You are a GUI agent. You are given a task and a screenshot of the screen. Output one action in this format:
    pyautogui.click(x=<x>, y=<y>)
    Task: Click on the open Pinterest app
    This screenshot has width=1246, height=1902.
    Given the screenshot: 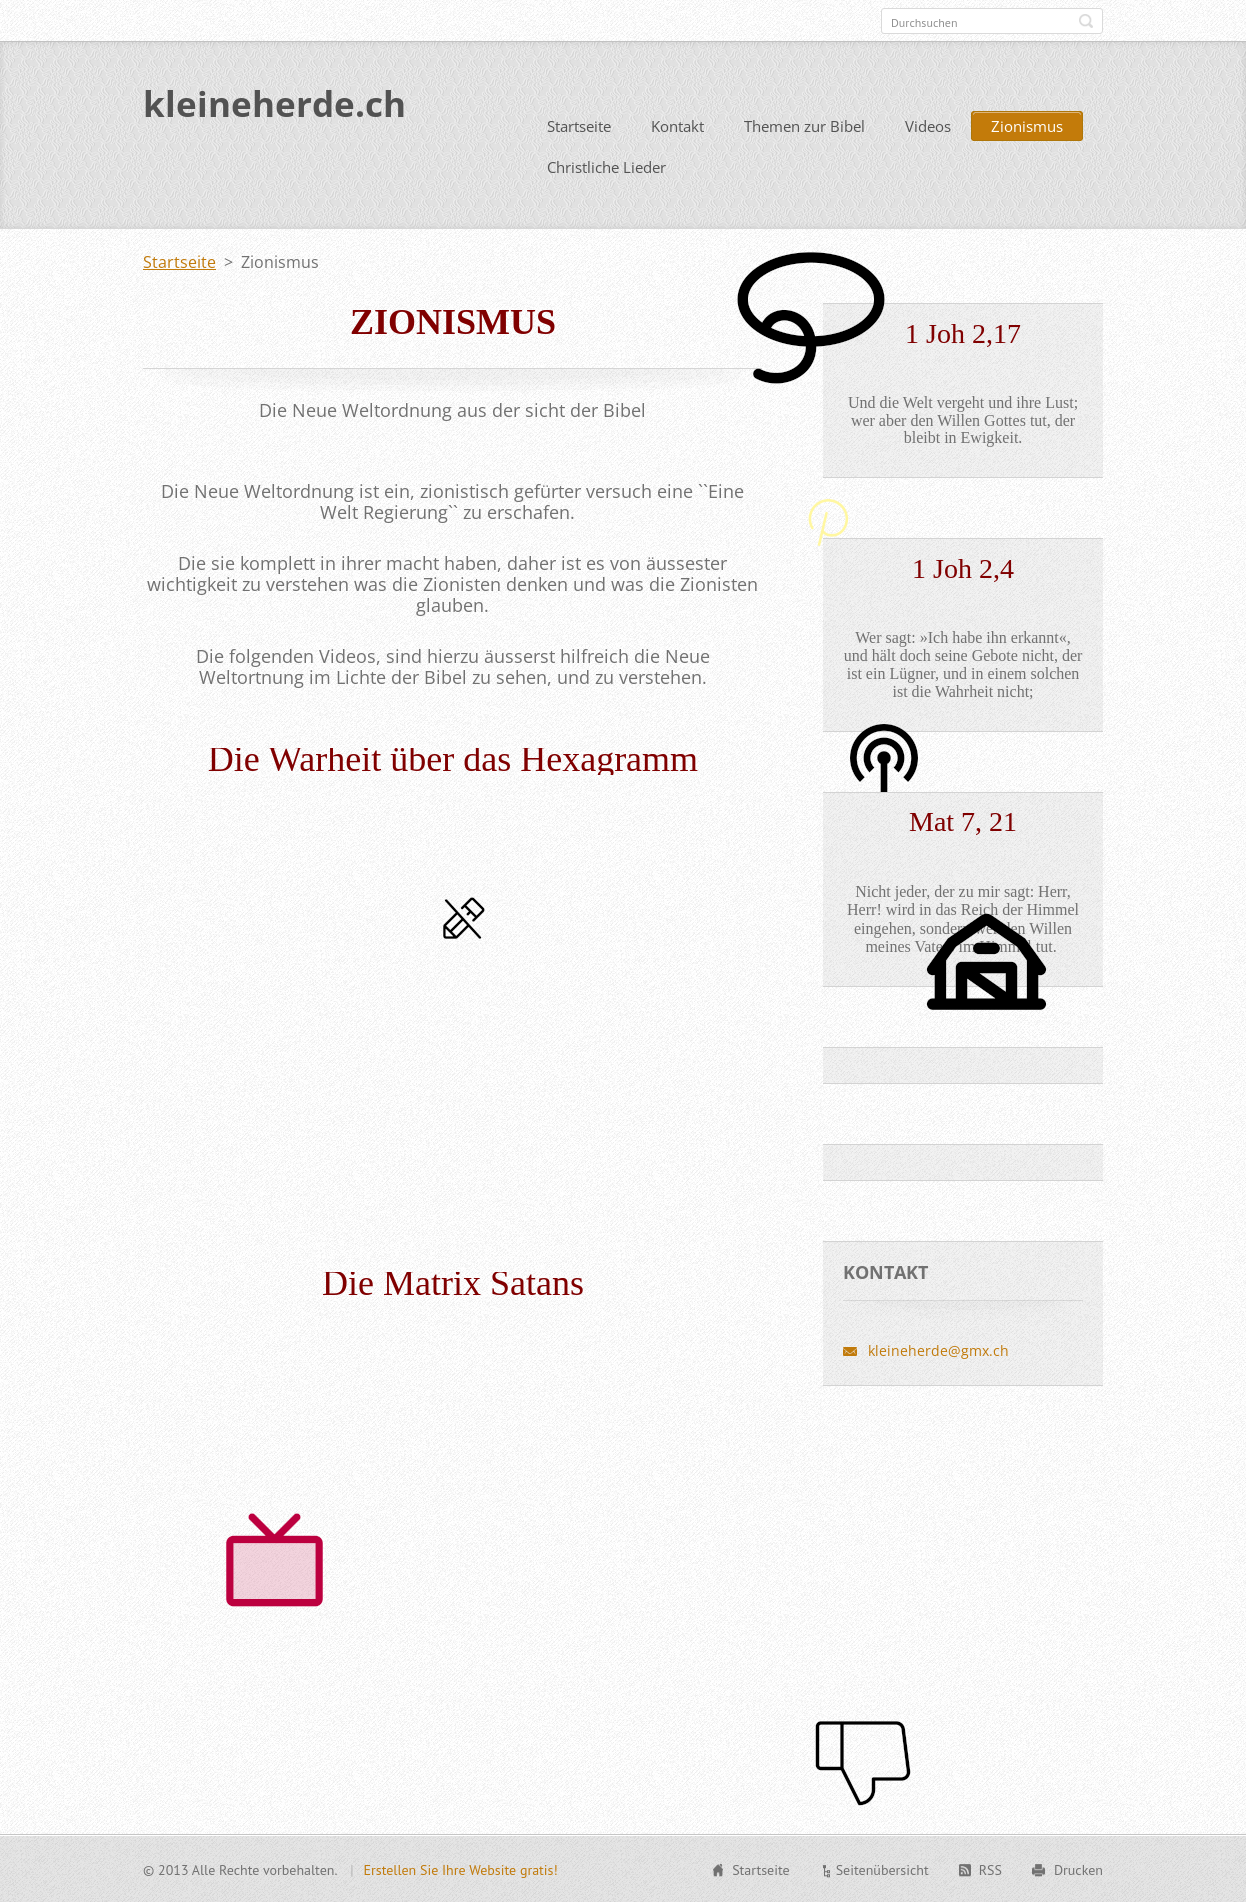 What is the action you would take?
    pyautogui.click(x=826, y=522)
    